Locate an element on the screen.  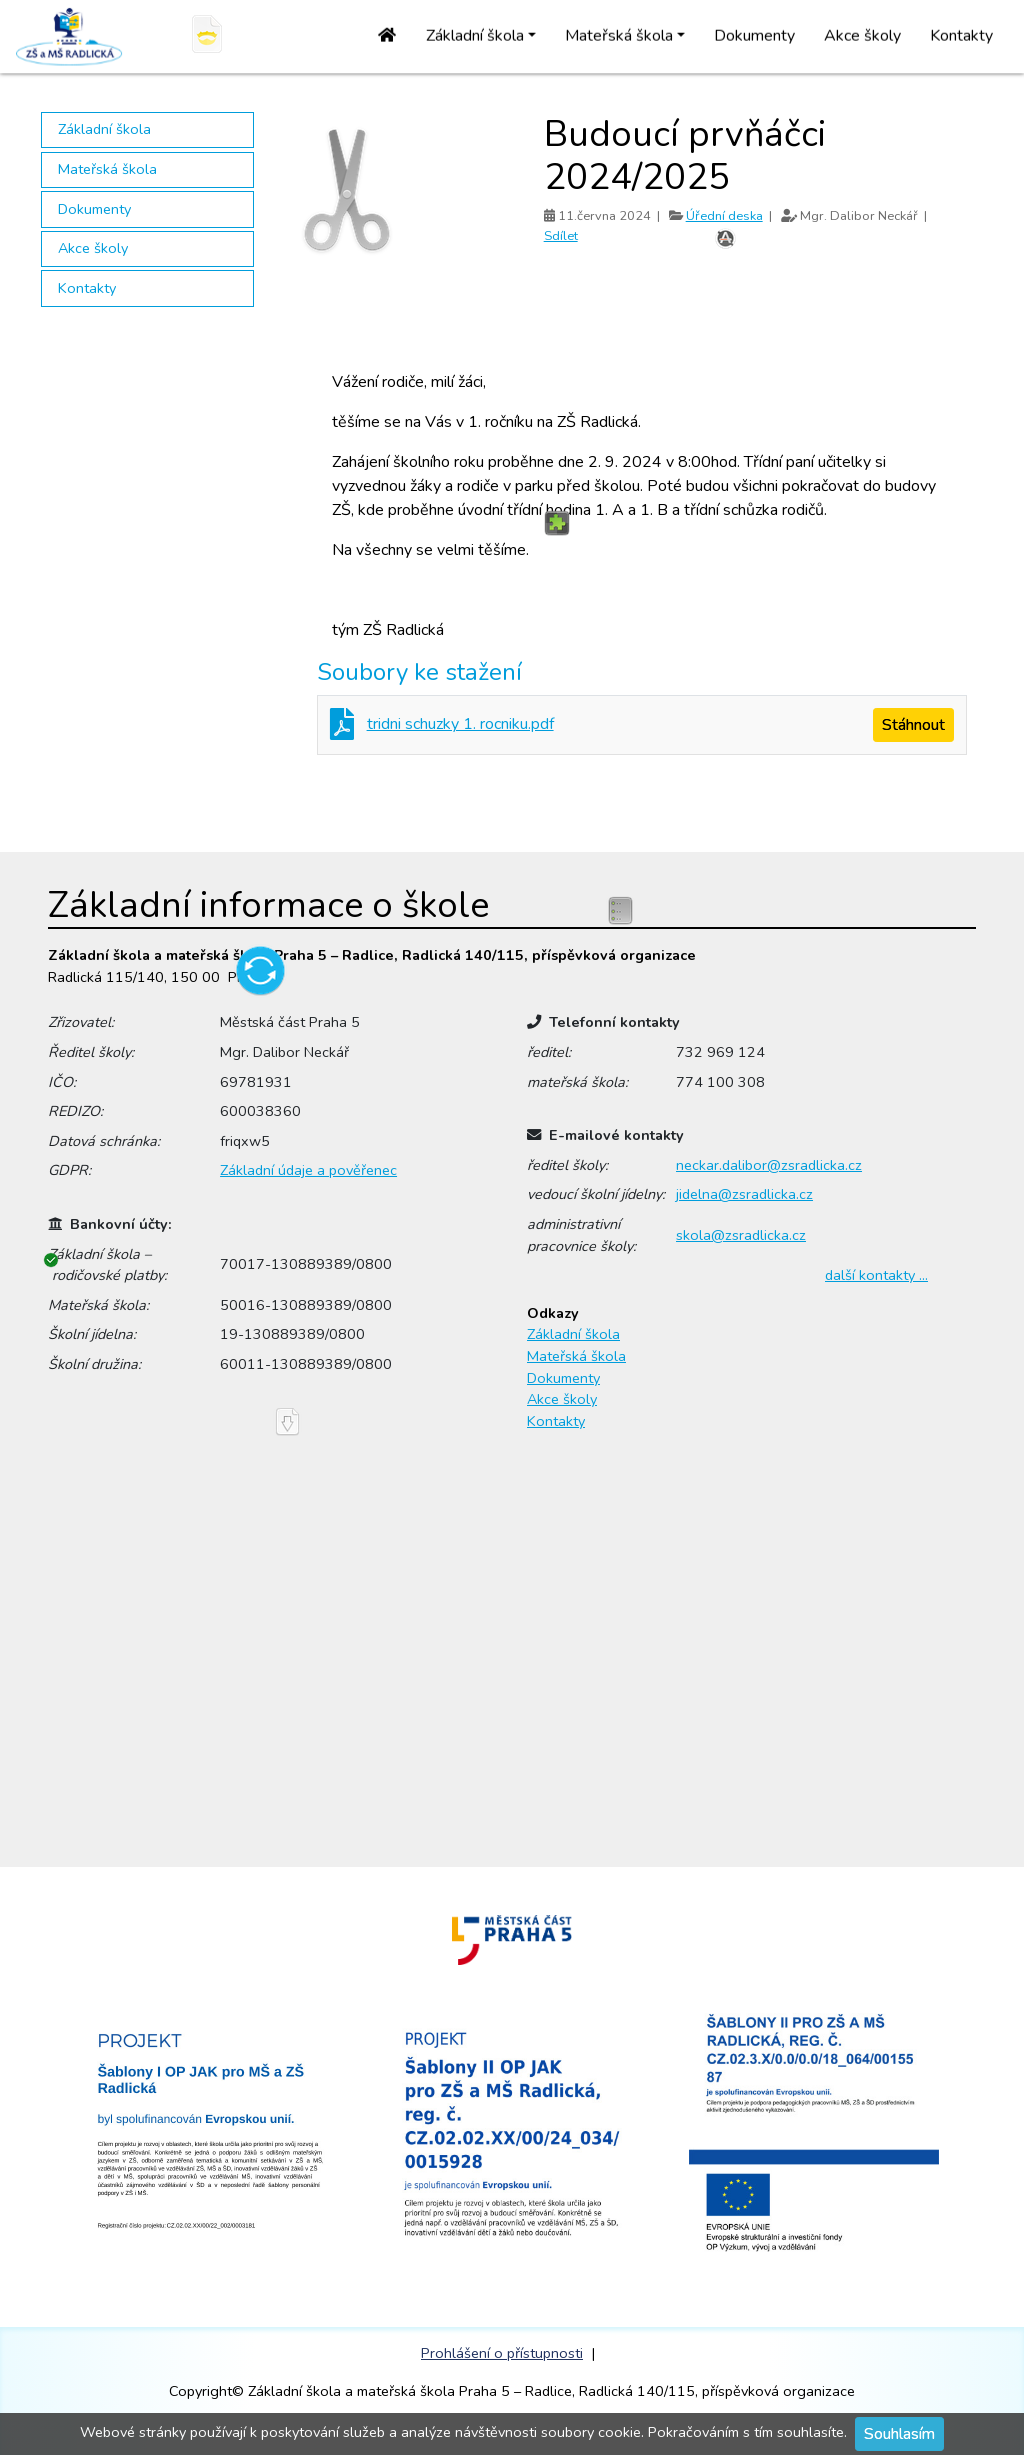
a nim programming language source file is located at coordinates (207, 34).